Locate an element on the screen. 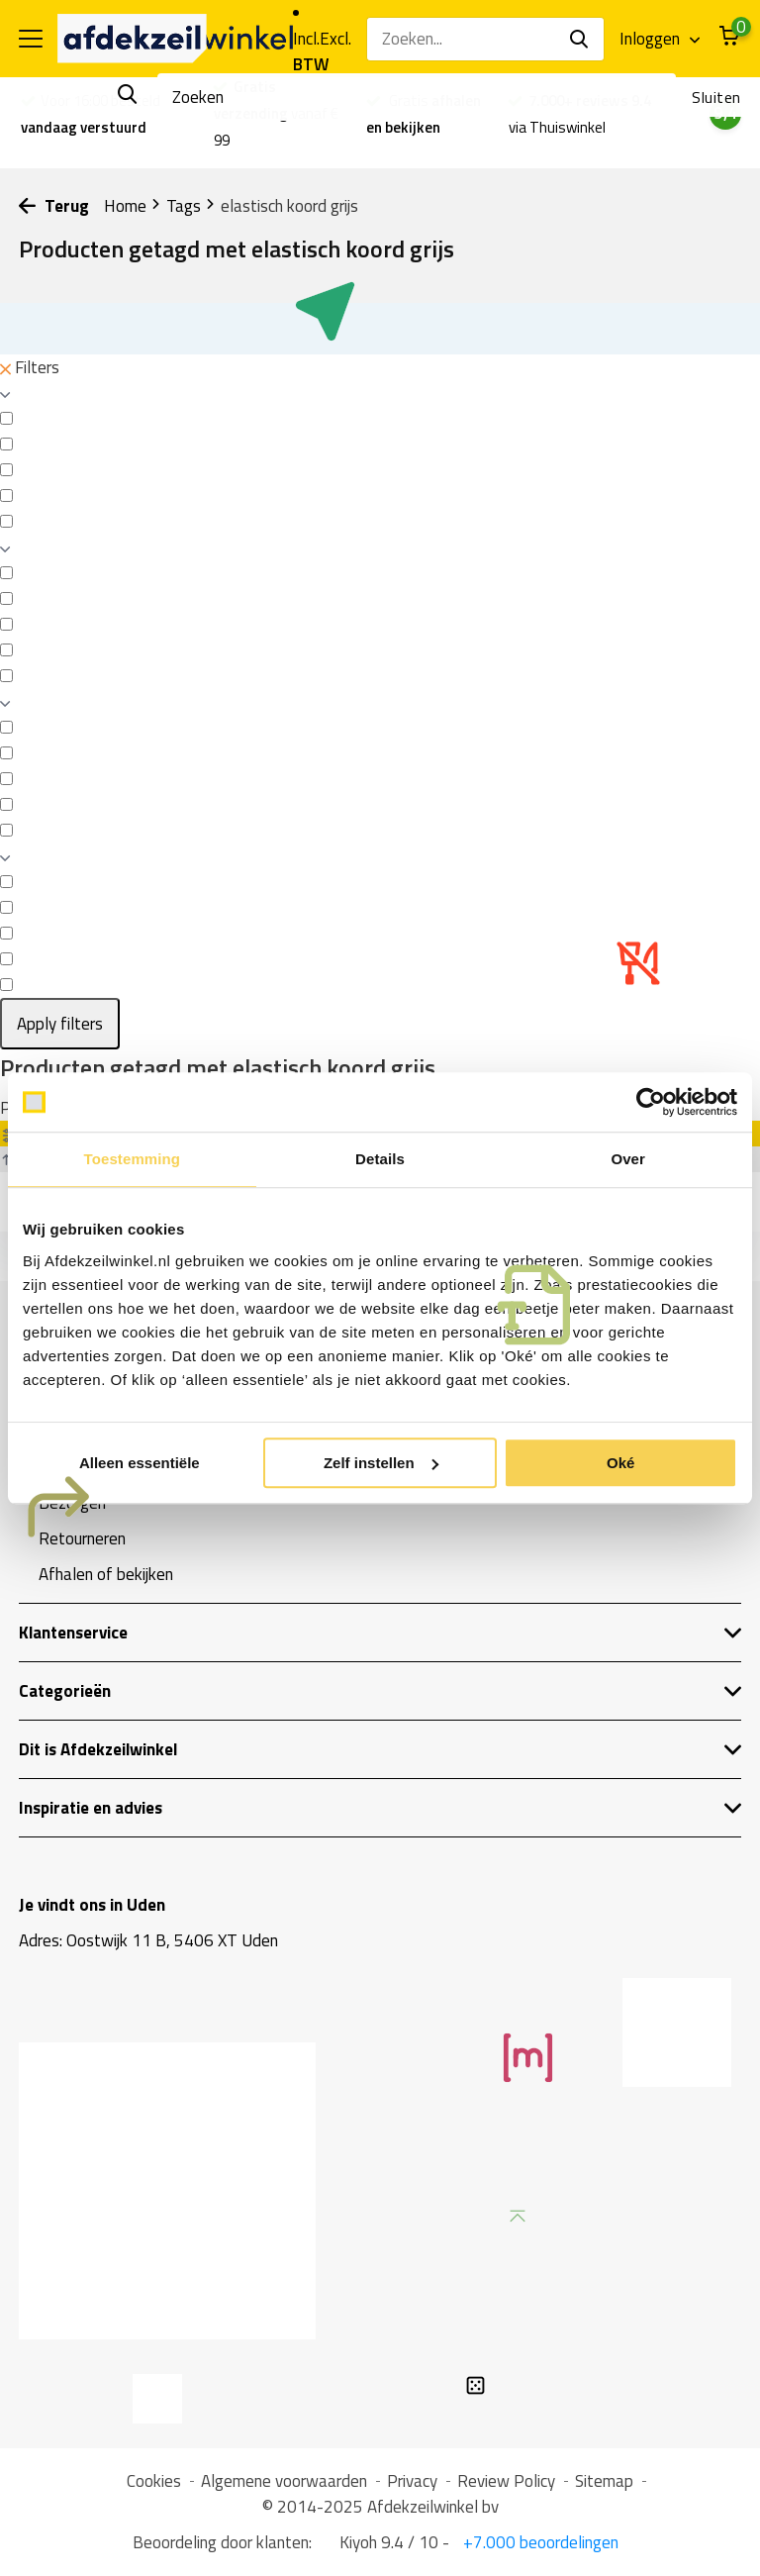  forward or share content is located at coordinates (58, 1507).